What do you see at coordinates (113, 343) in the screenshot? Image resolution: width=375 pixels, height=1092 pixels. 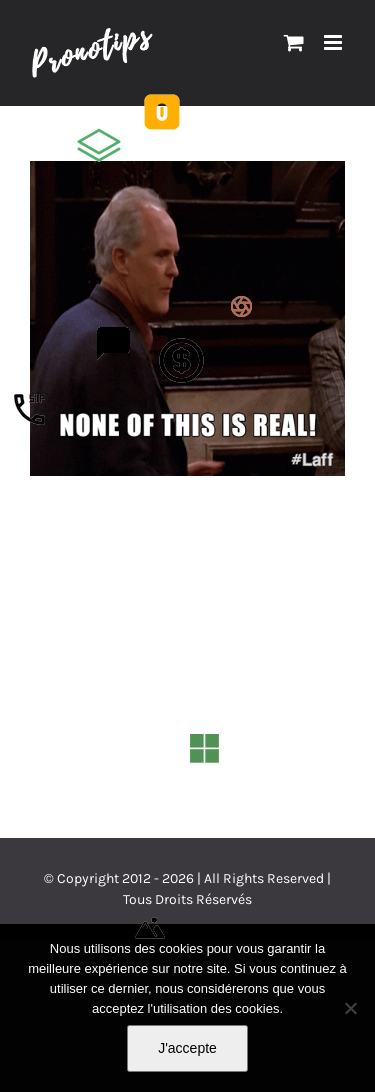 I see `open chat or messaging` at bounding box center [113, 343].